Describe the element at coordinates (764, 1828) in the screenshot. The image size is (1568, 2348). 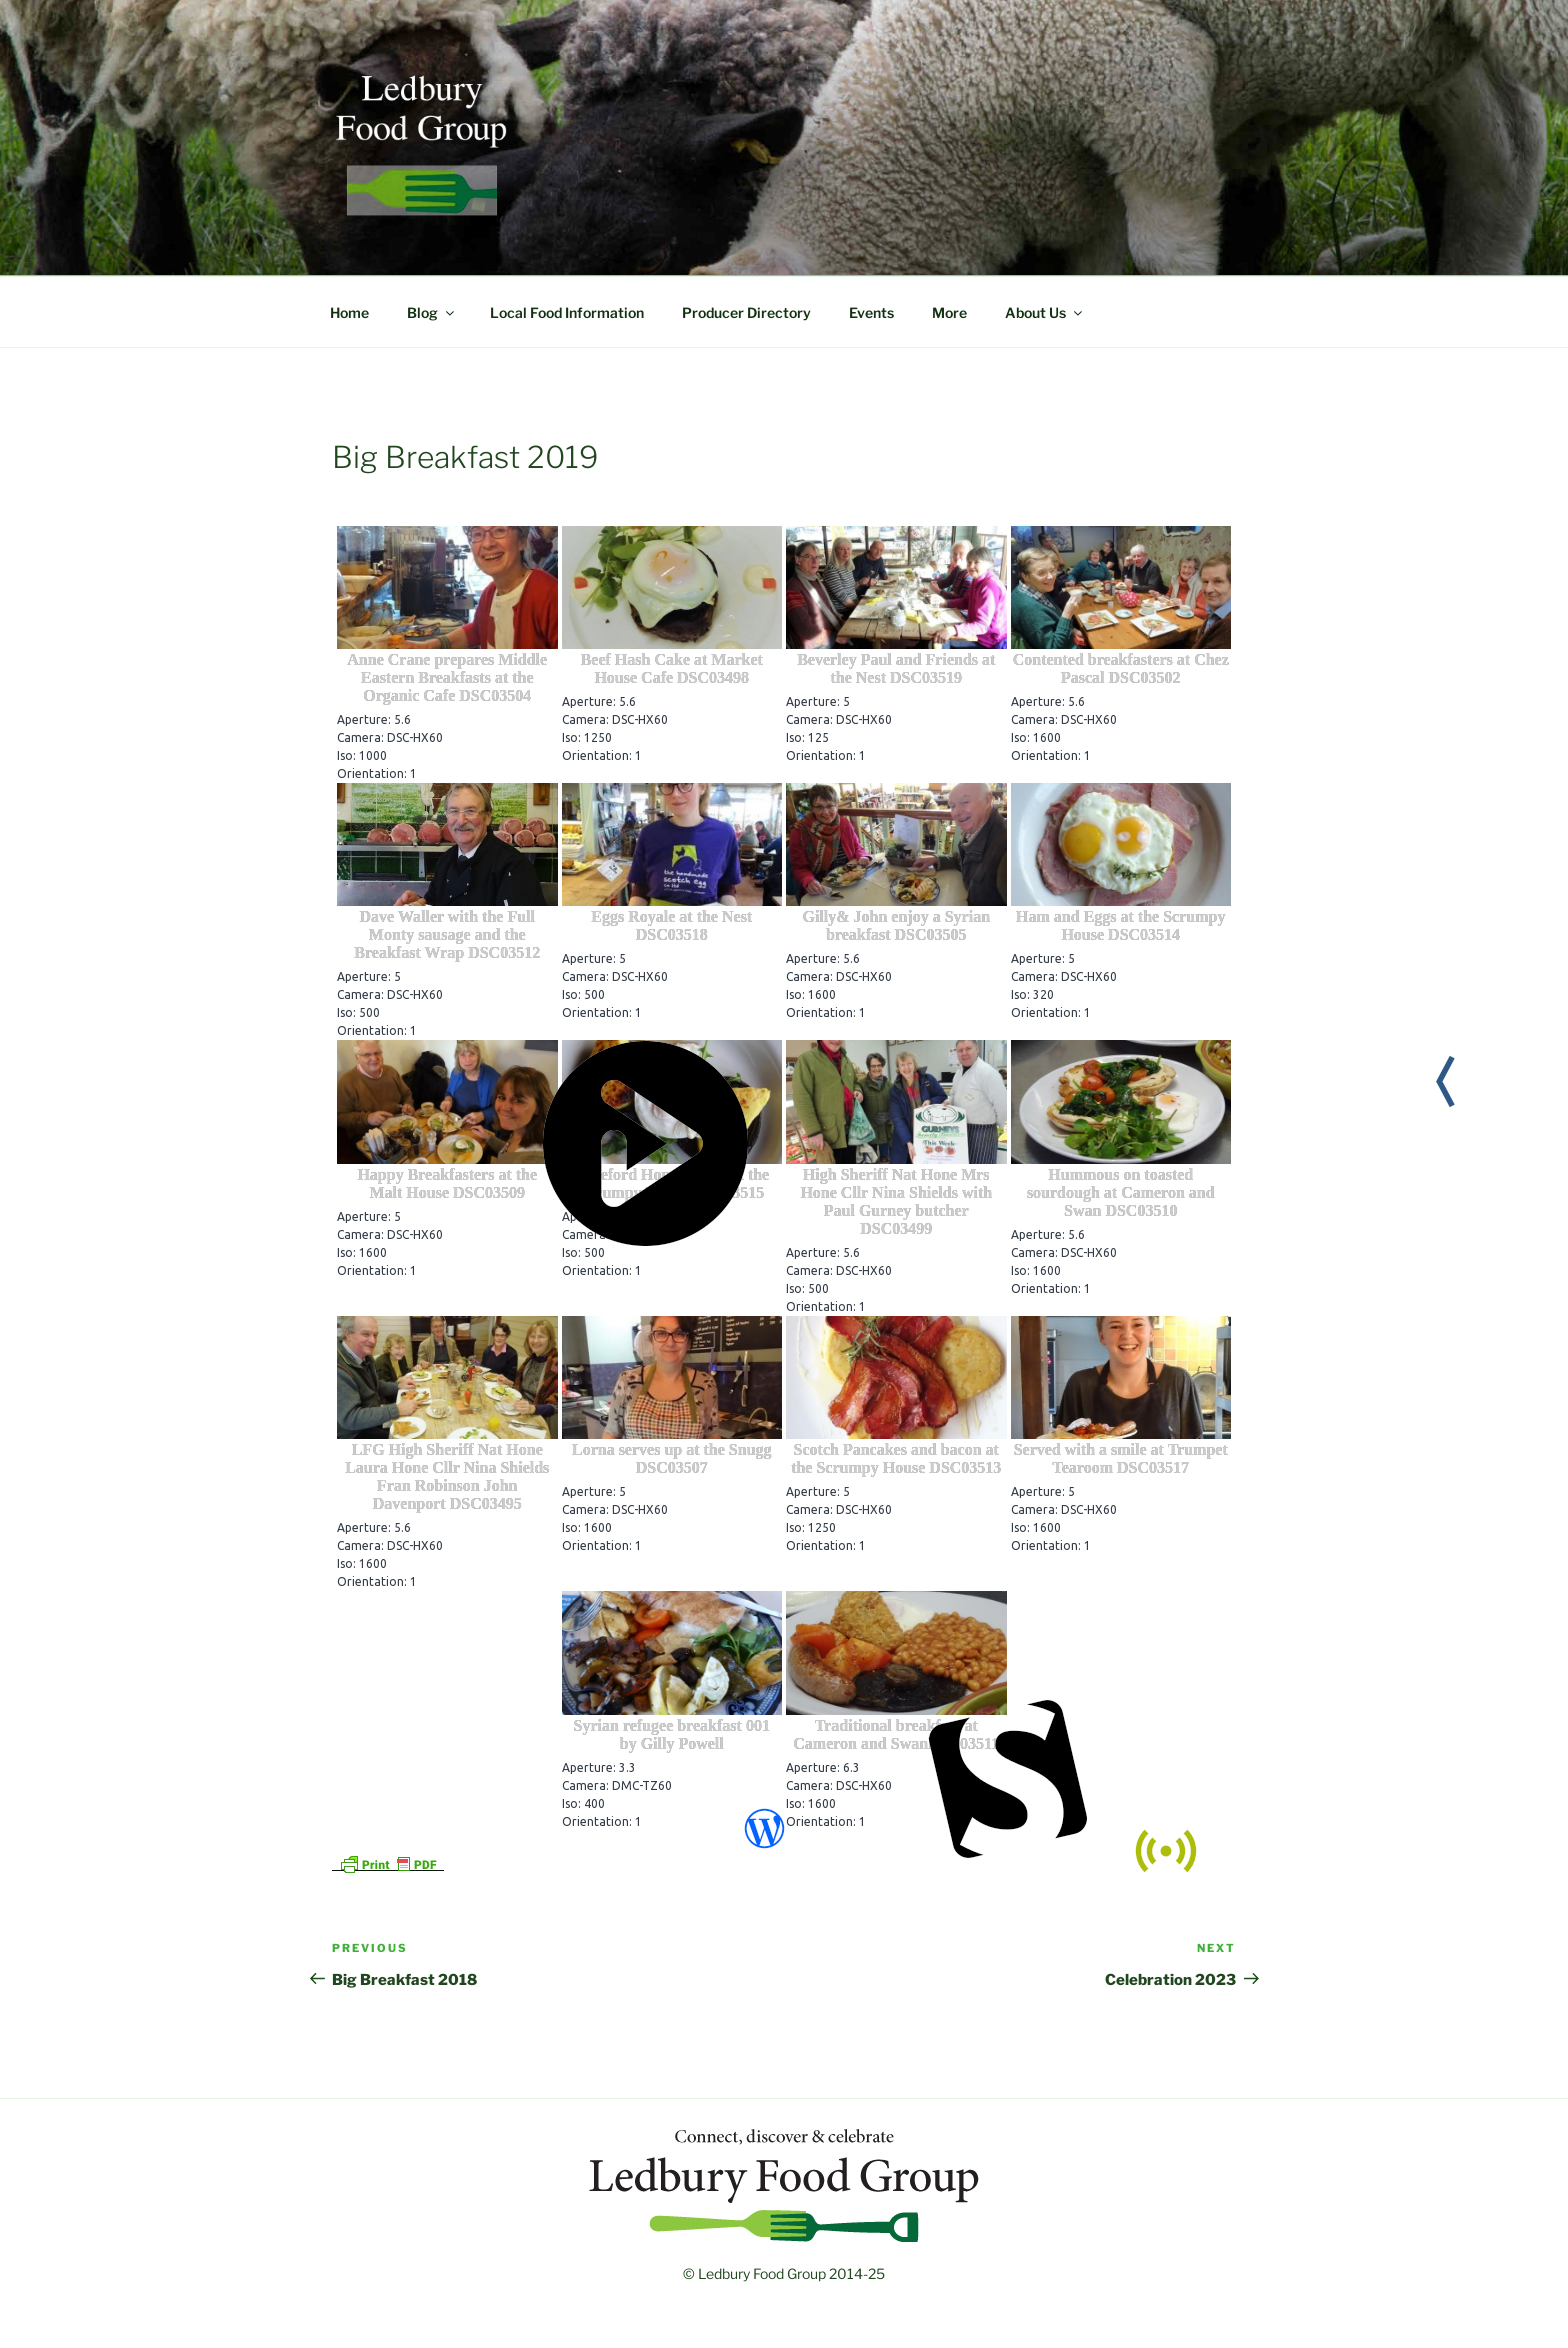
I see `wordpress logo` at that location.